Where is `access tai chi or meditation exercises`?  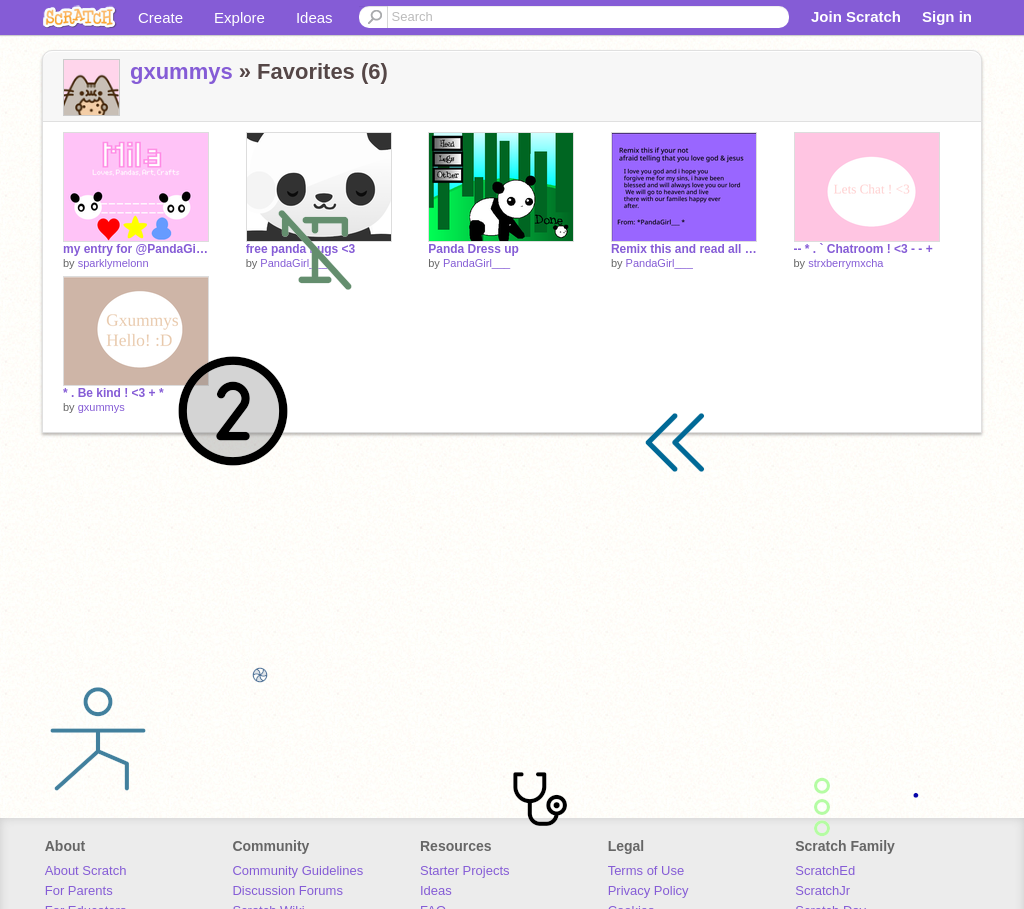 access tai chi or meditation exercises is located at coordinates (98, 743).